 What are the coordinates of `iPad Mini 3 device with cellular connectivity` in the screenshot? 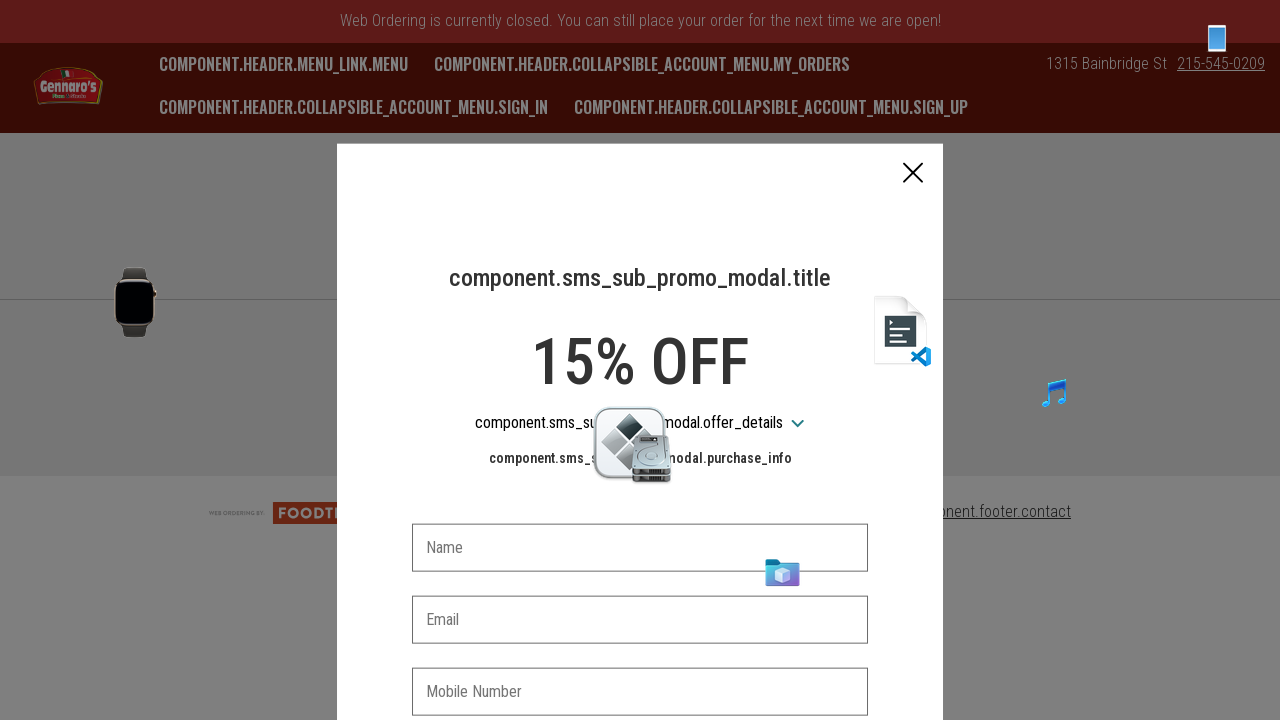 It's located at (1217, 36).